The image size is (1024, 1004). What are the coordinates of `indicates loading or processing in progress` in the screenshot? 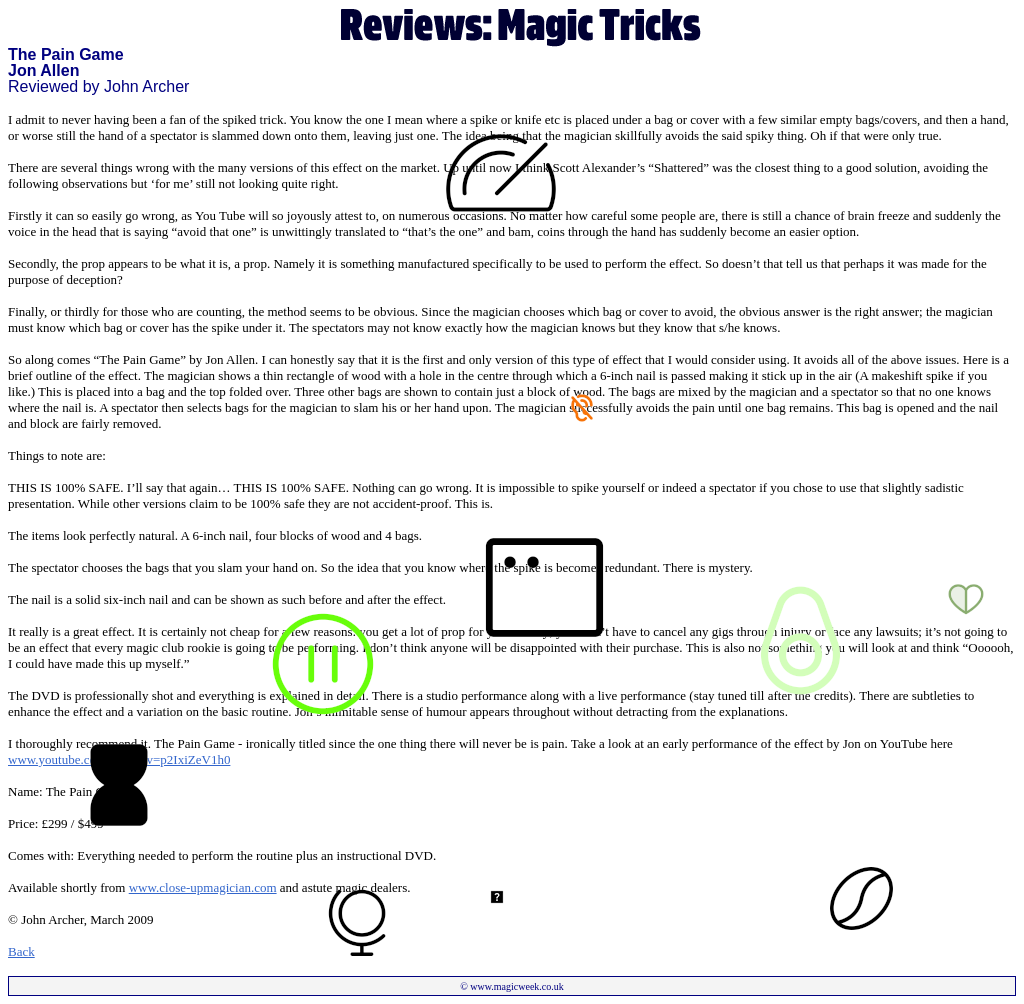 It's located at (119, 785).